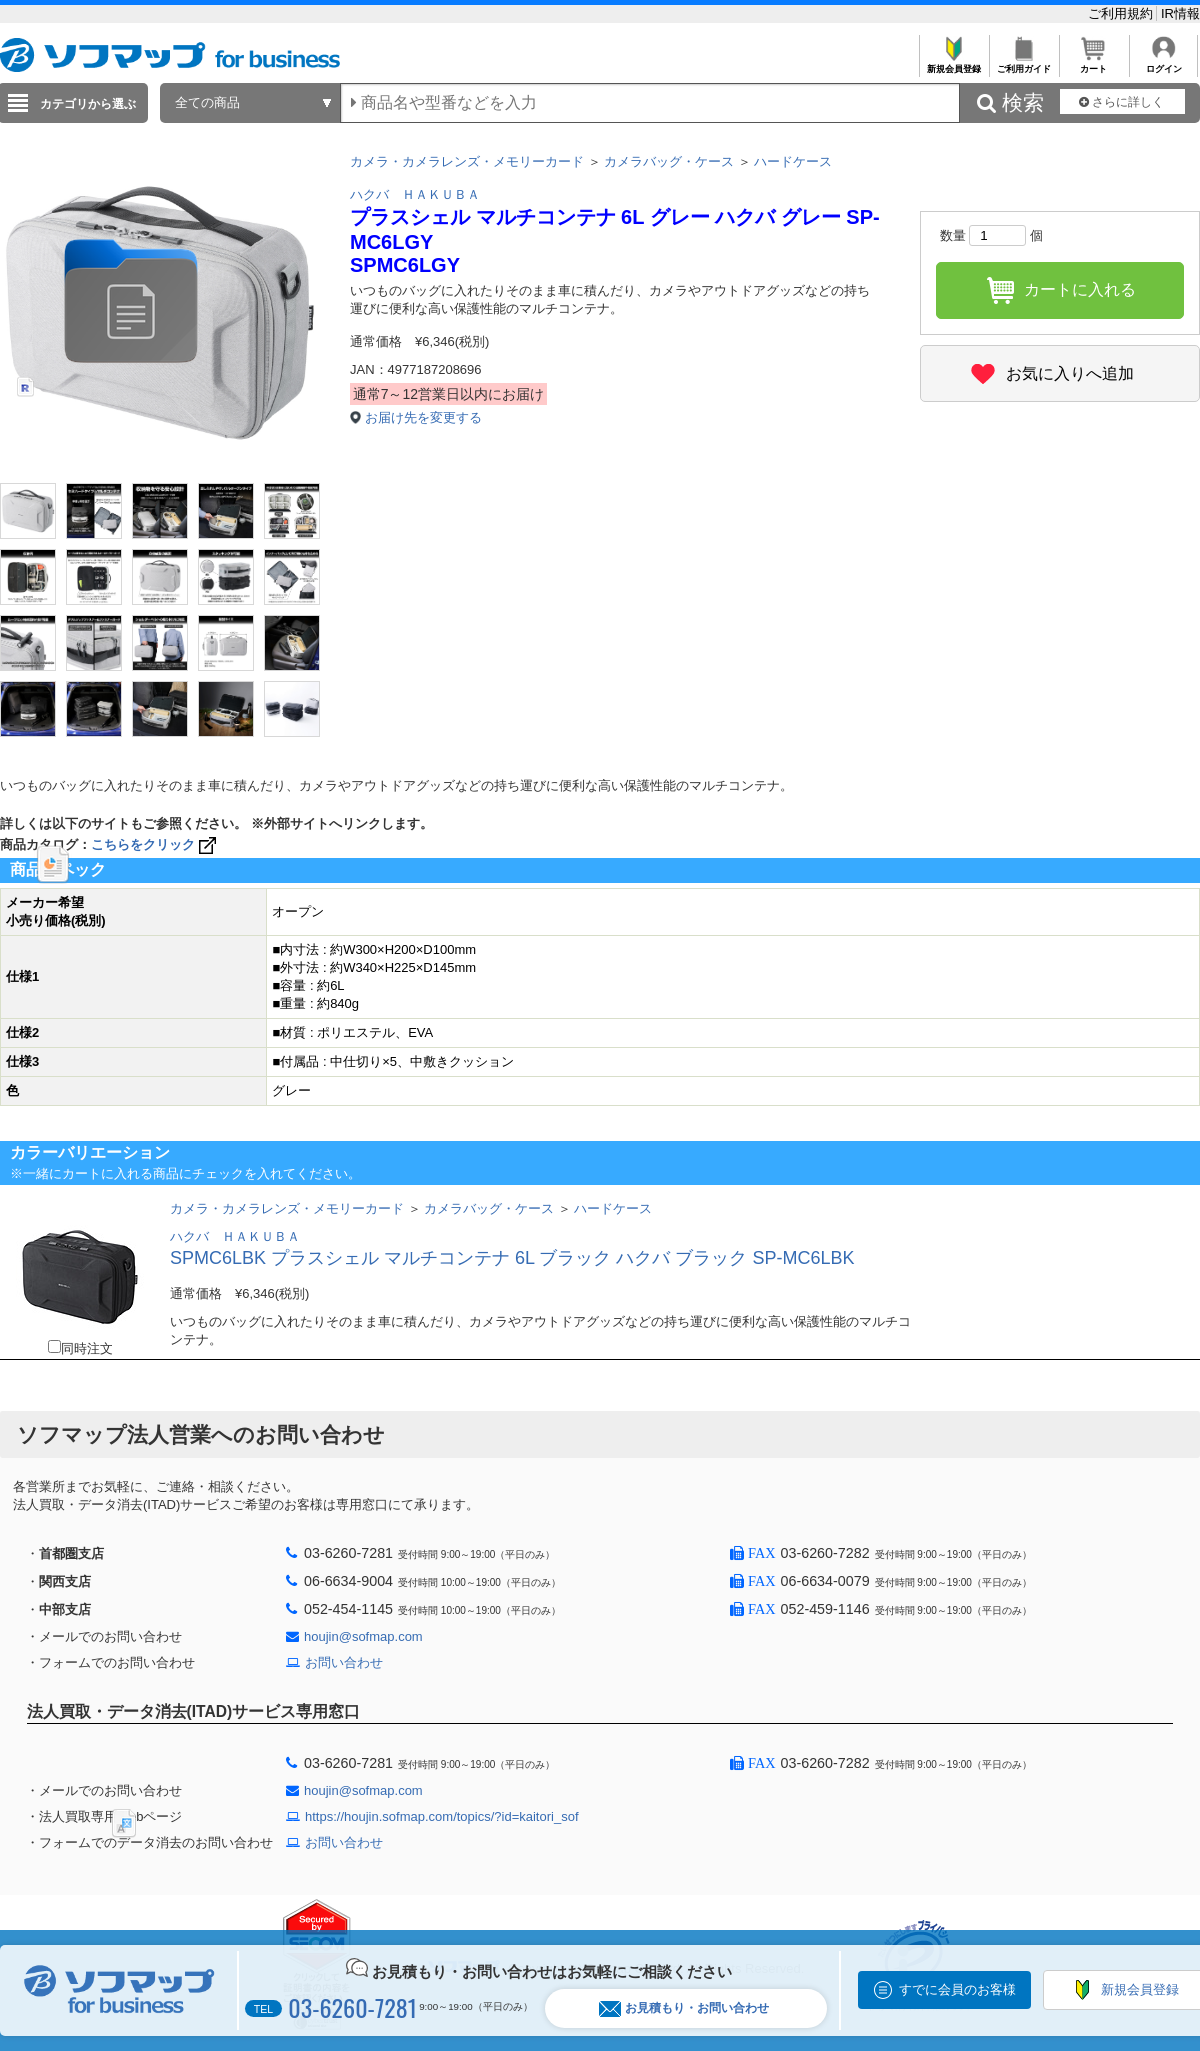 This screenshot has width=1200, height=2051. Describe the element at coordinates (25, 386) in the screenshot. I see `an R programming language source file` at that location.